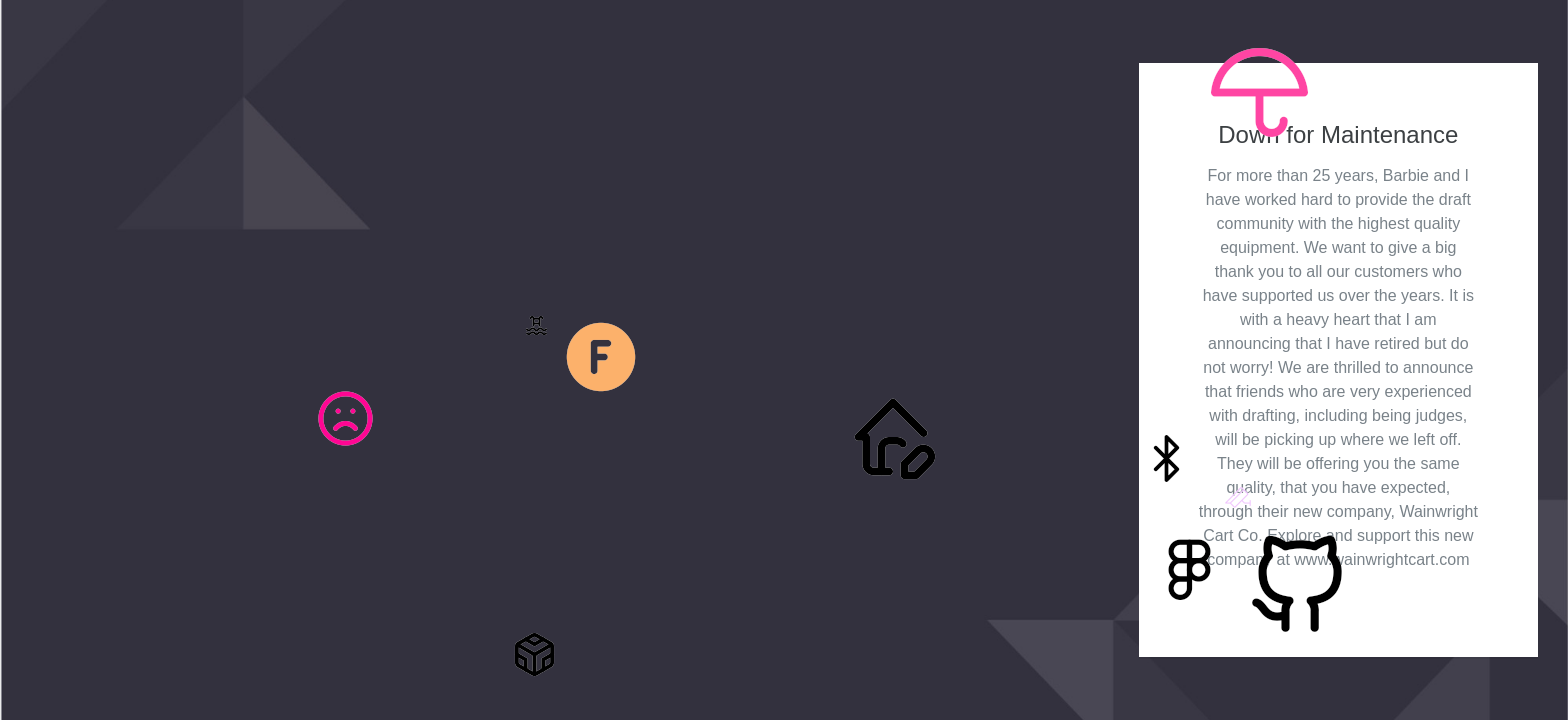 The image size is (1568, 720). What do you see at coordinates (601, 357) in the screenshot?
I see `facebook app or social media shortcut` at bounding box center [601, 357].